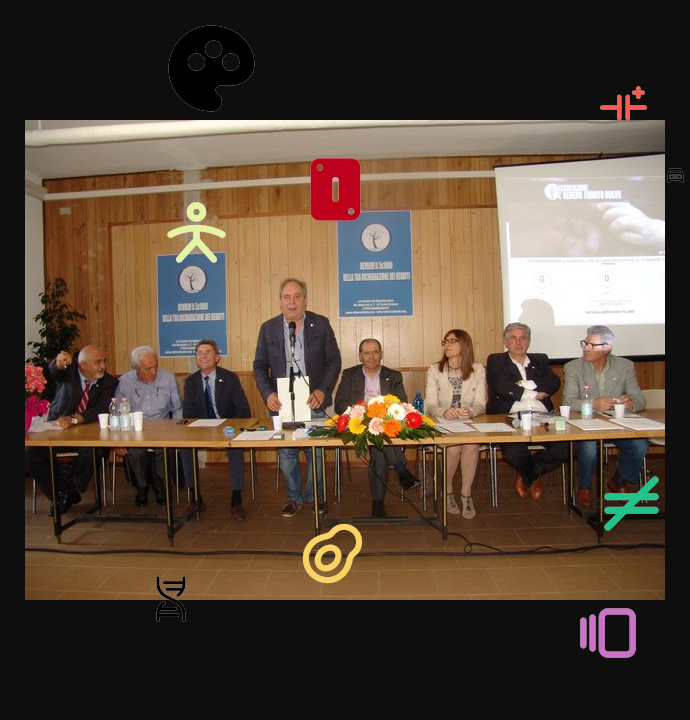 This screenshot has height=720, width=690. Describe the element at coordinates (171, 599) in the screenshot. I see `access genetic or biological information` at that location.